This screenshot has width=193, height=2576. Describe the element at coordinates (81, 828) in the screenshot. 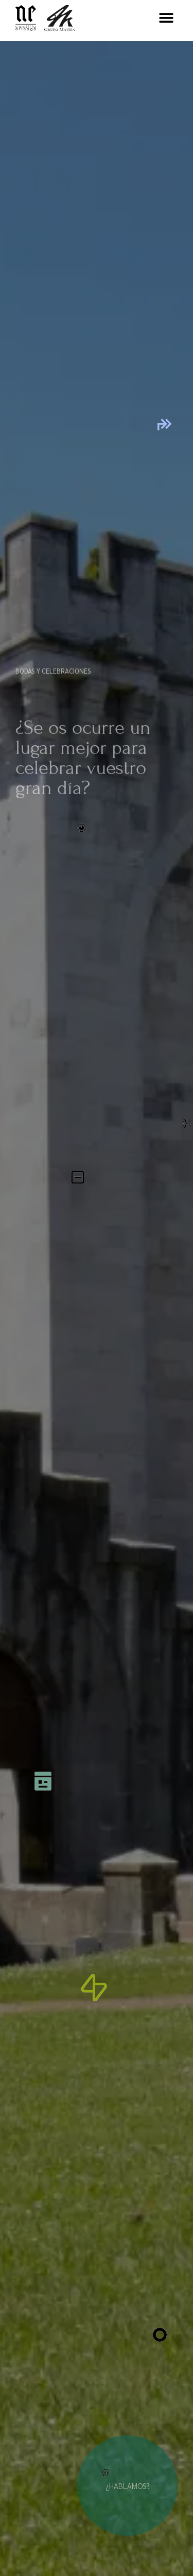

I see `indicates task progress at approximately 70% complete` at that location.